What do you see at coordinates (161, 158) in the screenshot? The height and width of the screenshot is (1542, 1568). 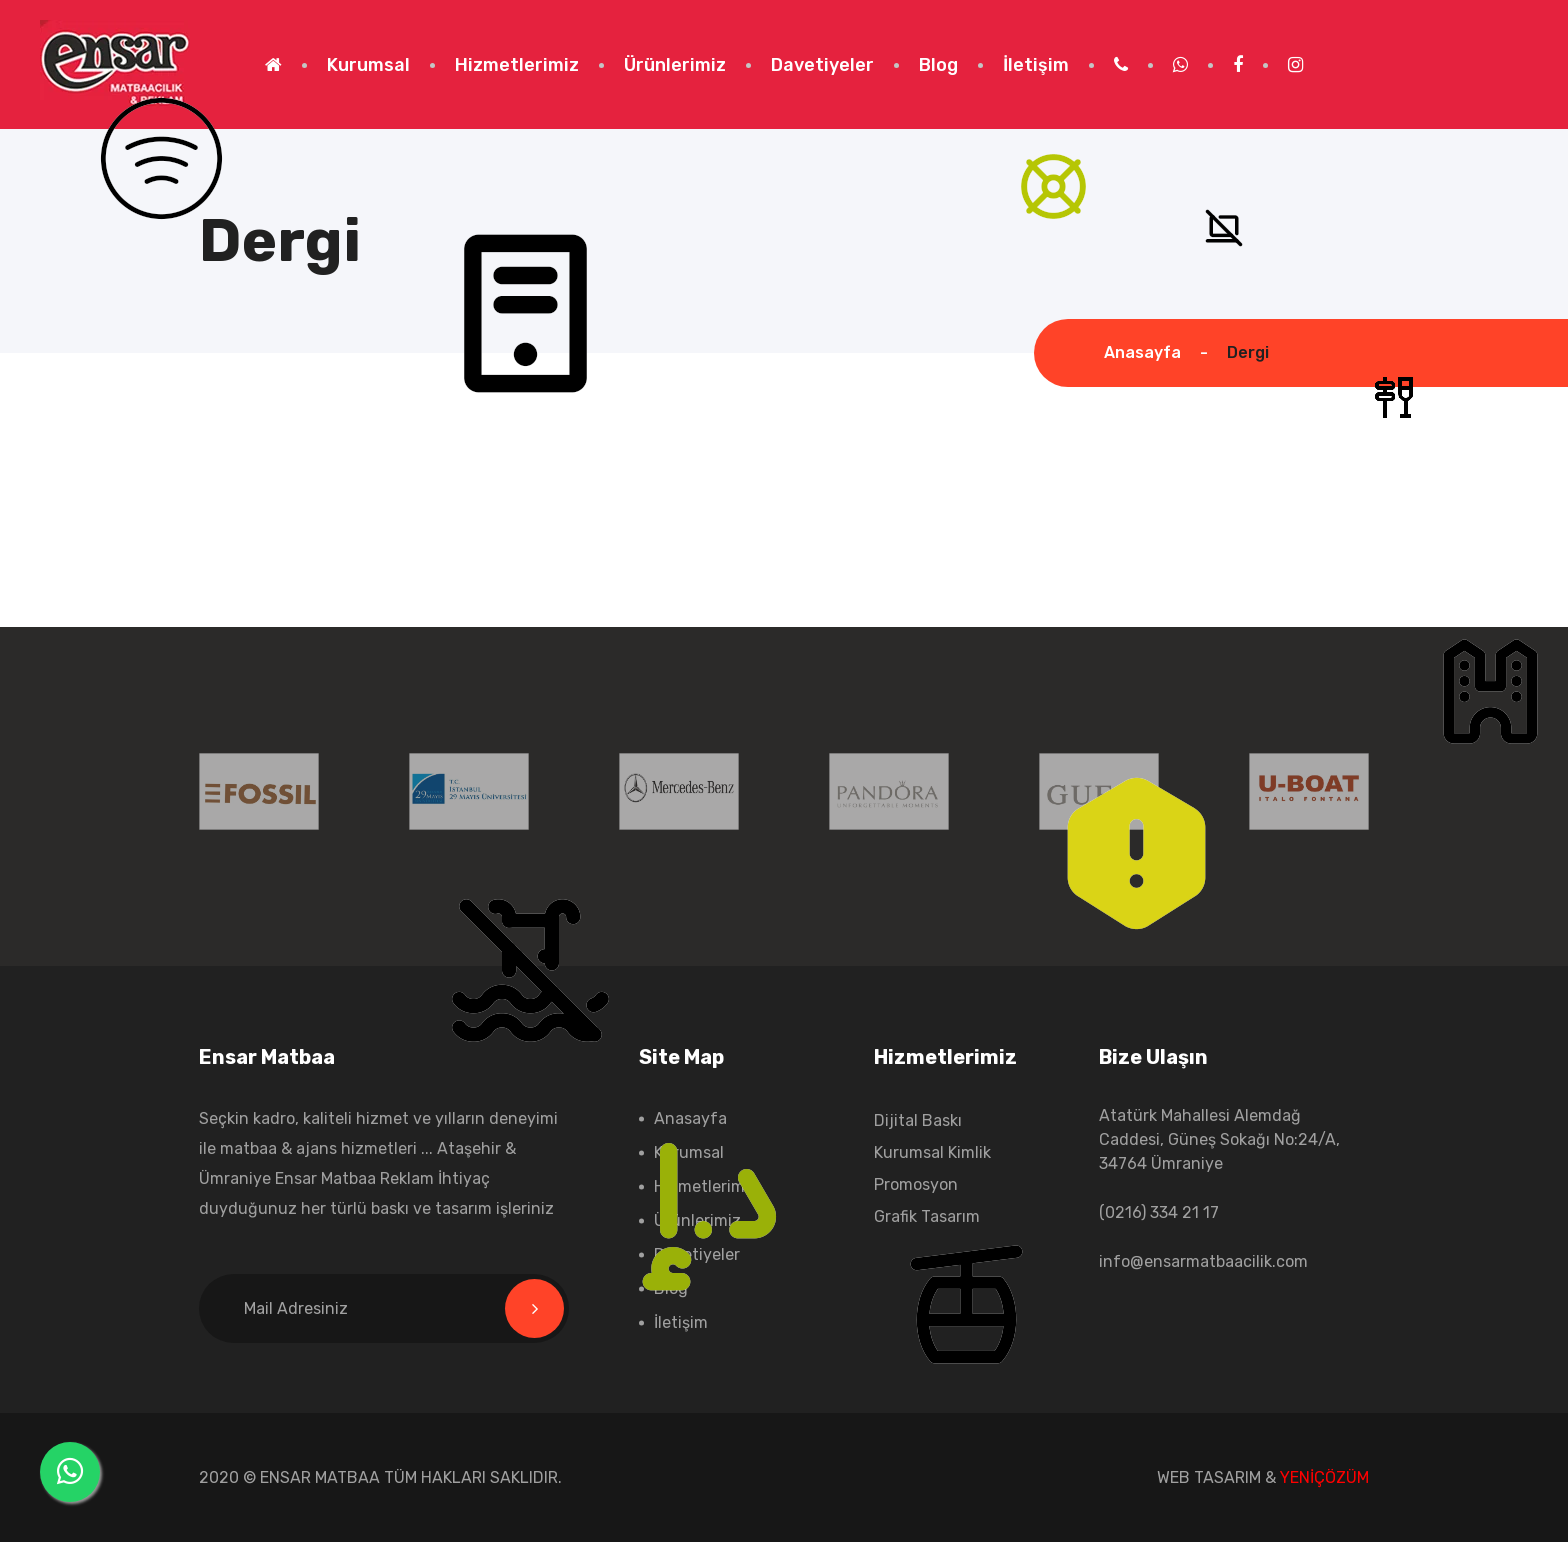 I see `open Spotify` at bounding box center [161, 158].